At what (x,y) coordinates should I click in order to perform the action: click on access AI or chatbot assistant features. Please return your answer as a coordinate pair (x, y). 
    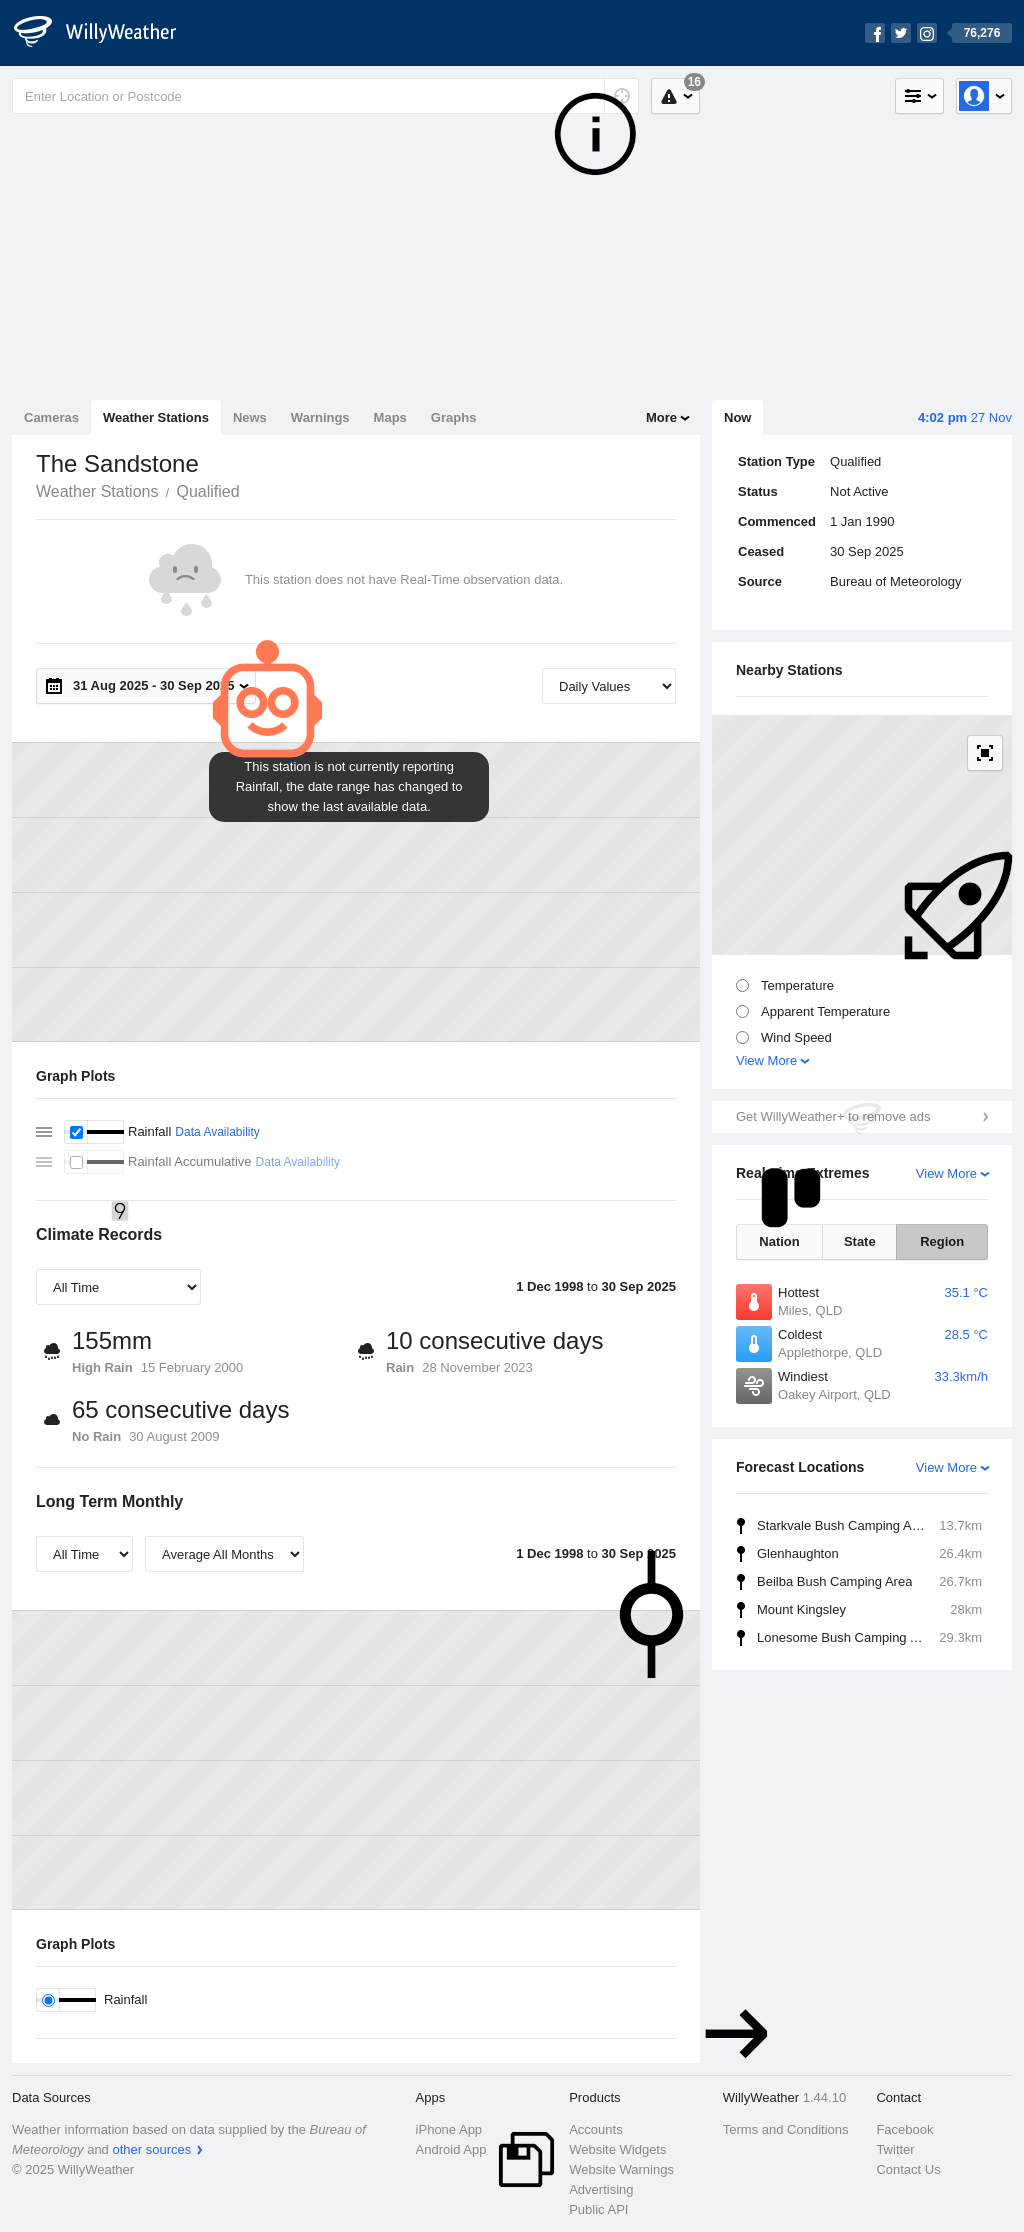
    Looking at the image, I should click on (267, 702).